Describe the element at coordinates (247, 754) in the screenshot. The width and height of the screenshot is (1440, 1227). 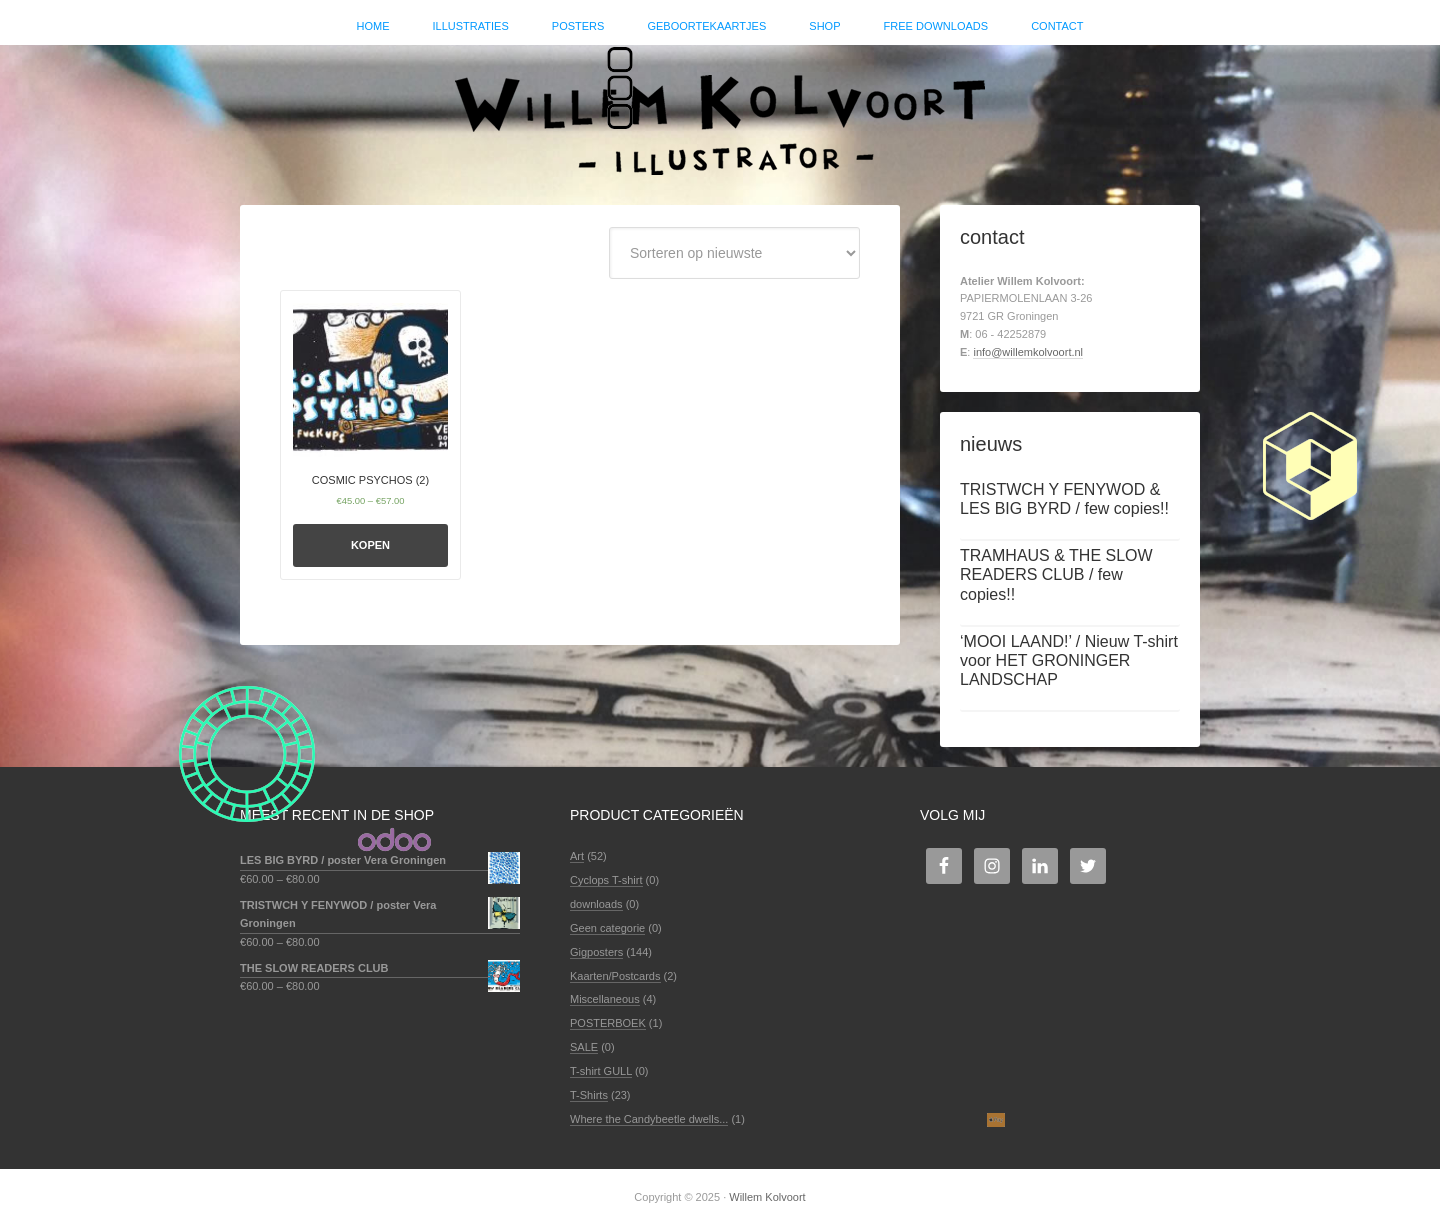
I see `open the VSCO photo editing app` at that location.